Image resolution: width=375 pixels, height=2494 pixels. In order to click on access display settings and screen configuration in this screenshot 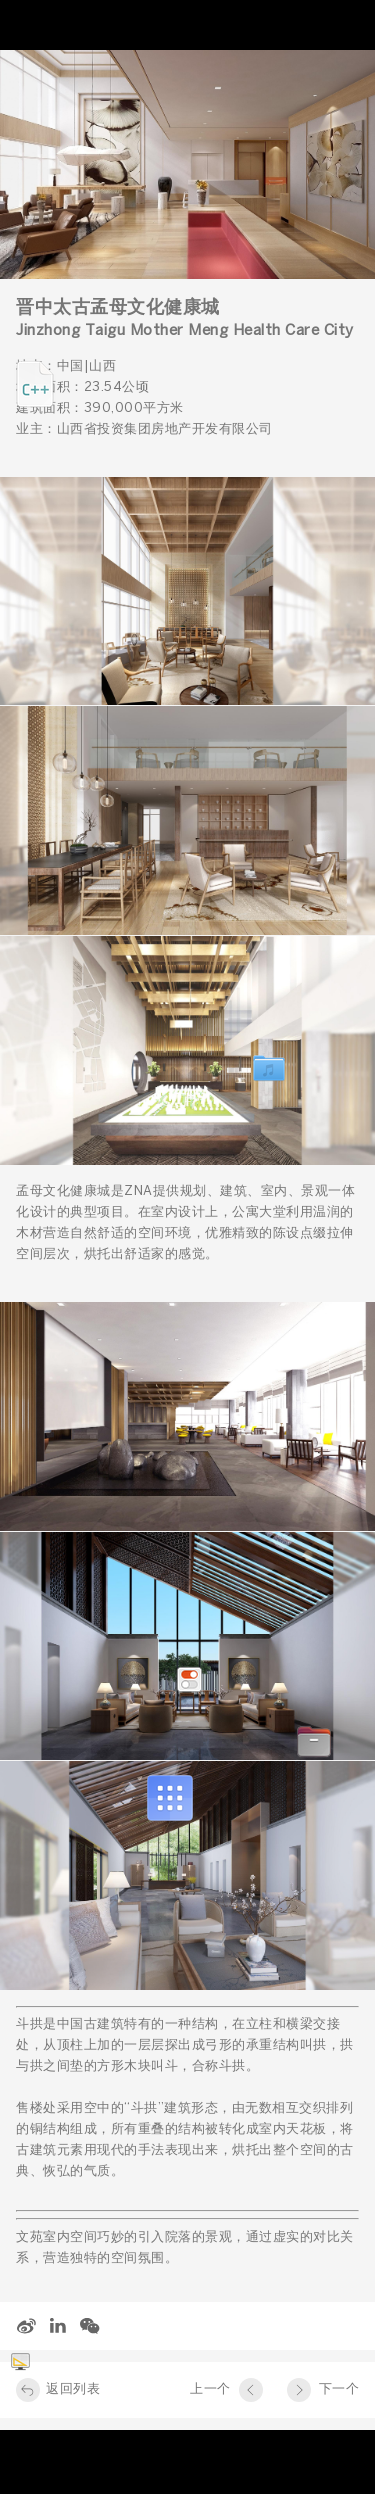, I will do `click(20, 2361)`.